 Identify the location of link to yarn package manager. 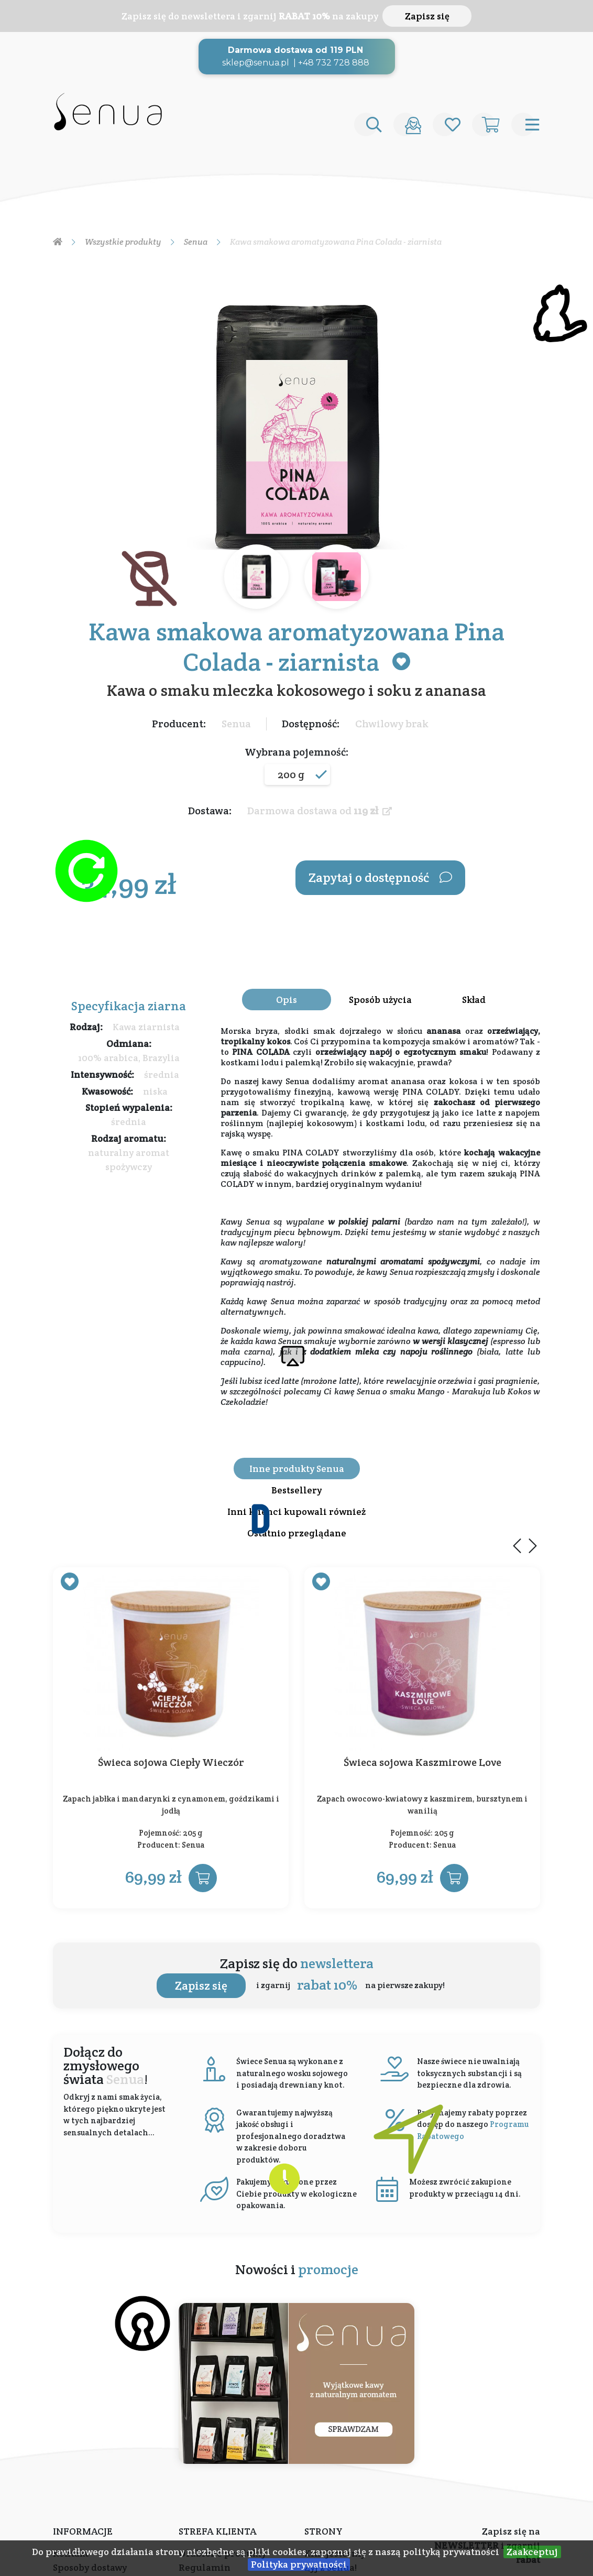
(559, 313).